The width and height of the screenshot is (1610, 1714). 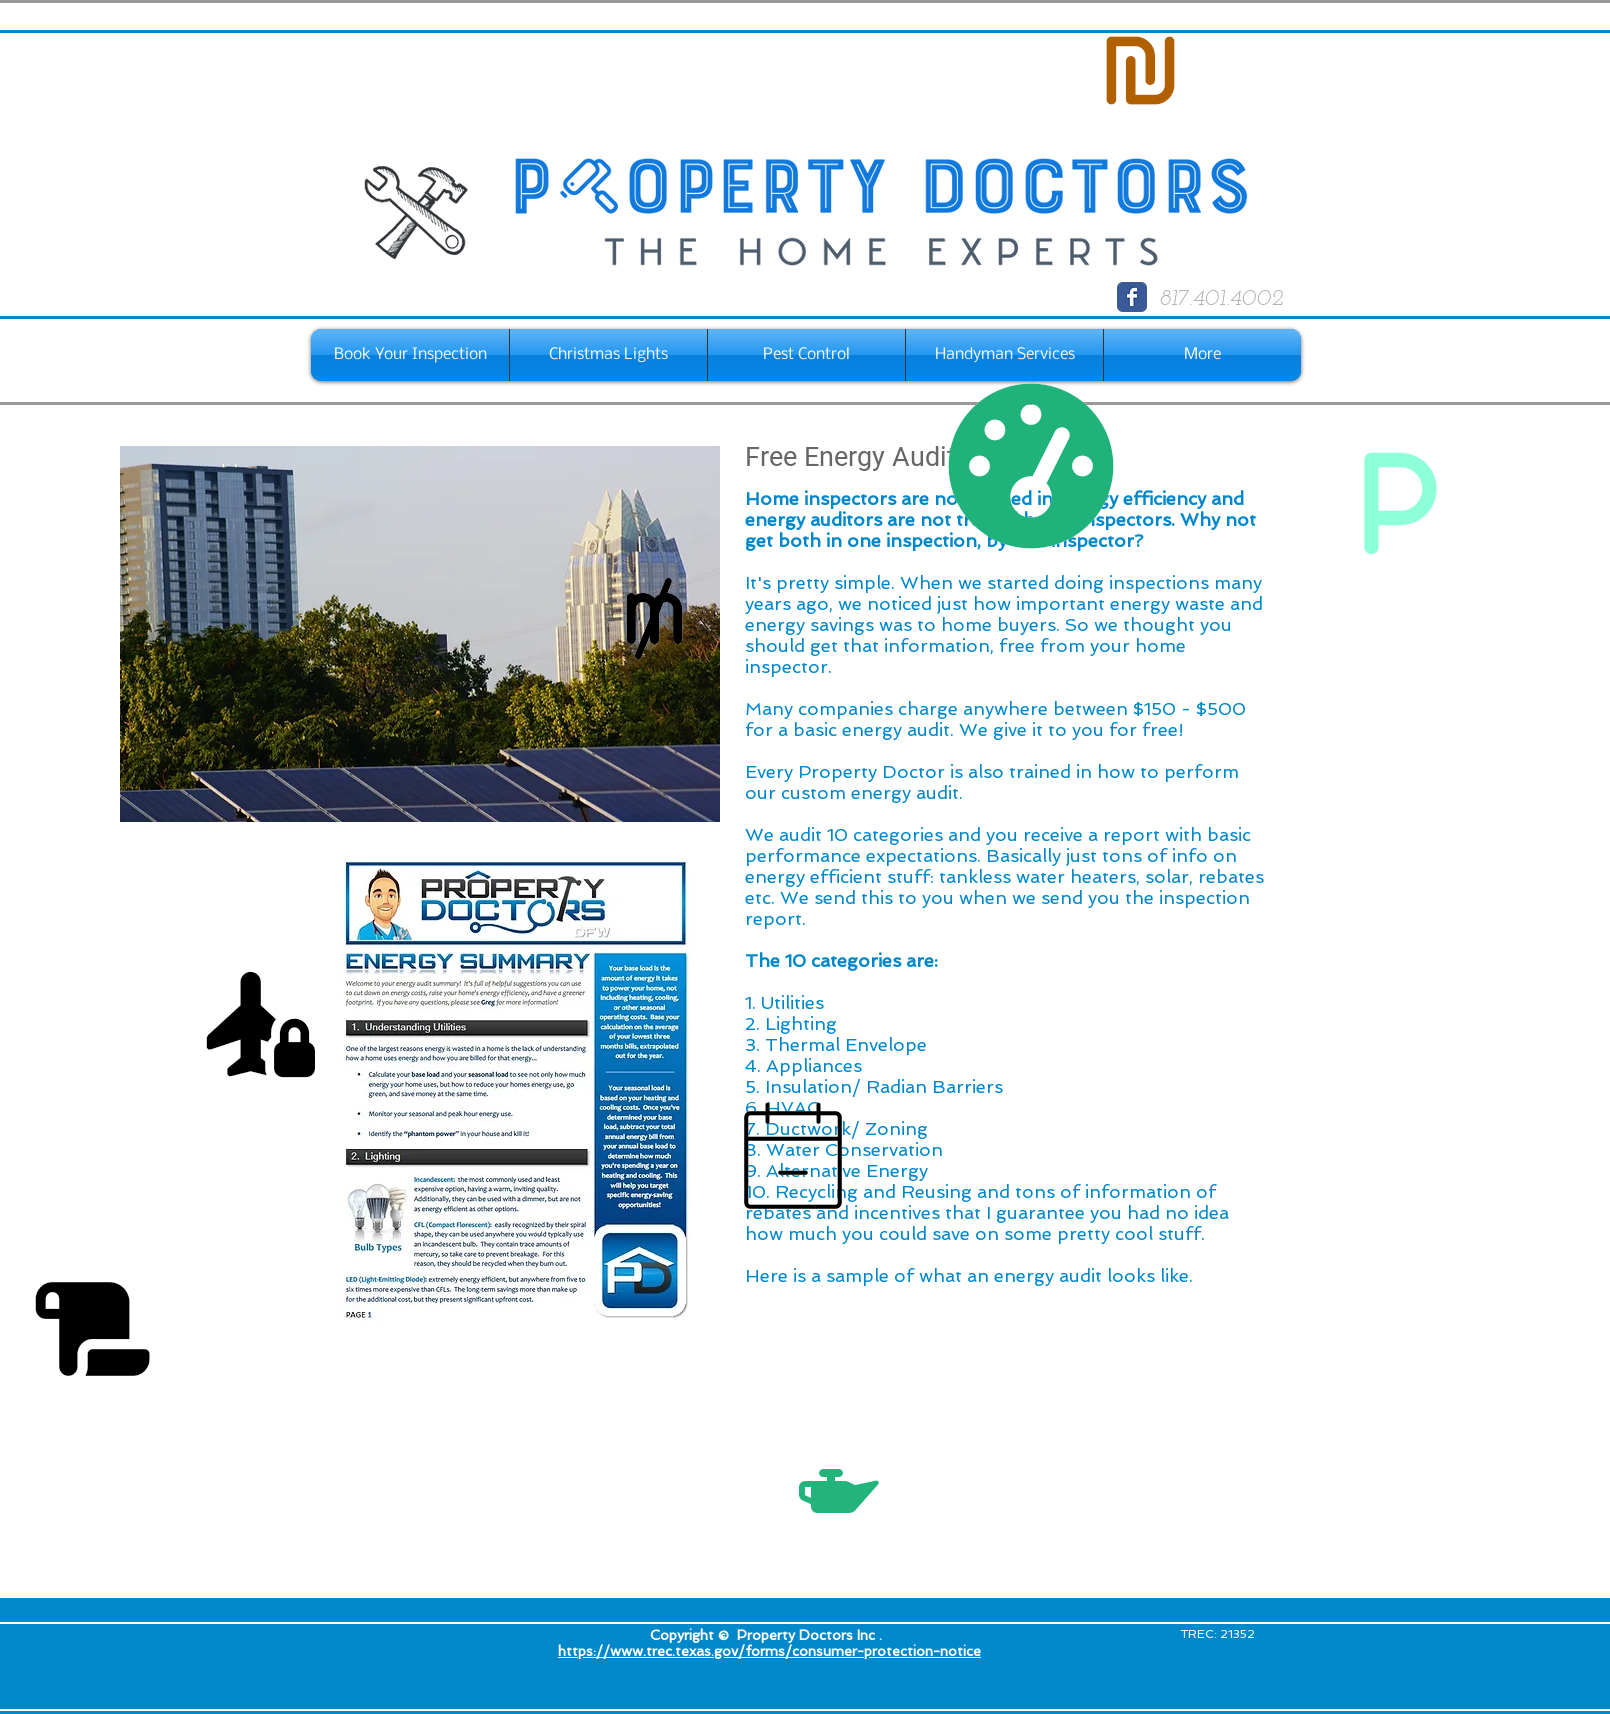 What do you see at coordinates (1400, 503) in the screenshot?
I see `indicates parking availability or location` at bounding box center [1400, 503].